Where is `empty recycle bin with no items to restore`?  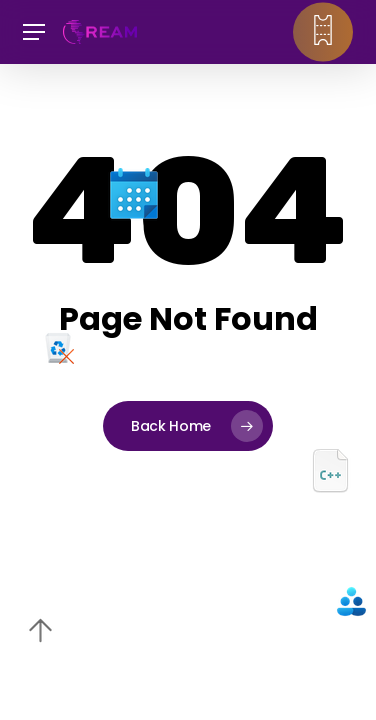 empty recycle bin with no items to restore is located at coordinates (58, 348).